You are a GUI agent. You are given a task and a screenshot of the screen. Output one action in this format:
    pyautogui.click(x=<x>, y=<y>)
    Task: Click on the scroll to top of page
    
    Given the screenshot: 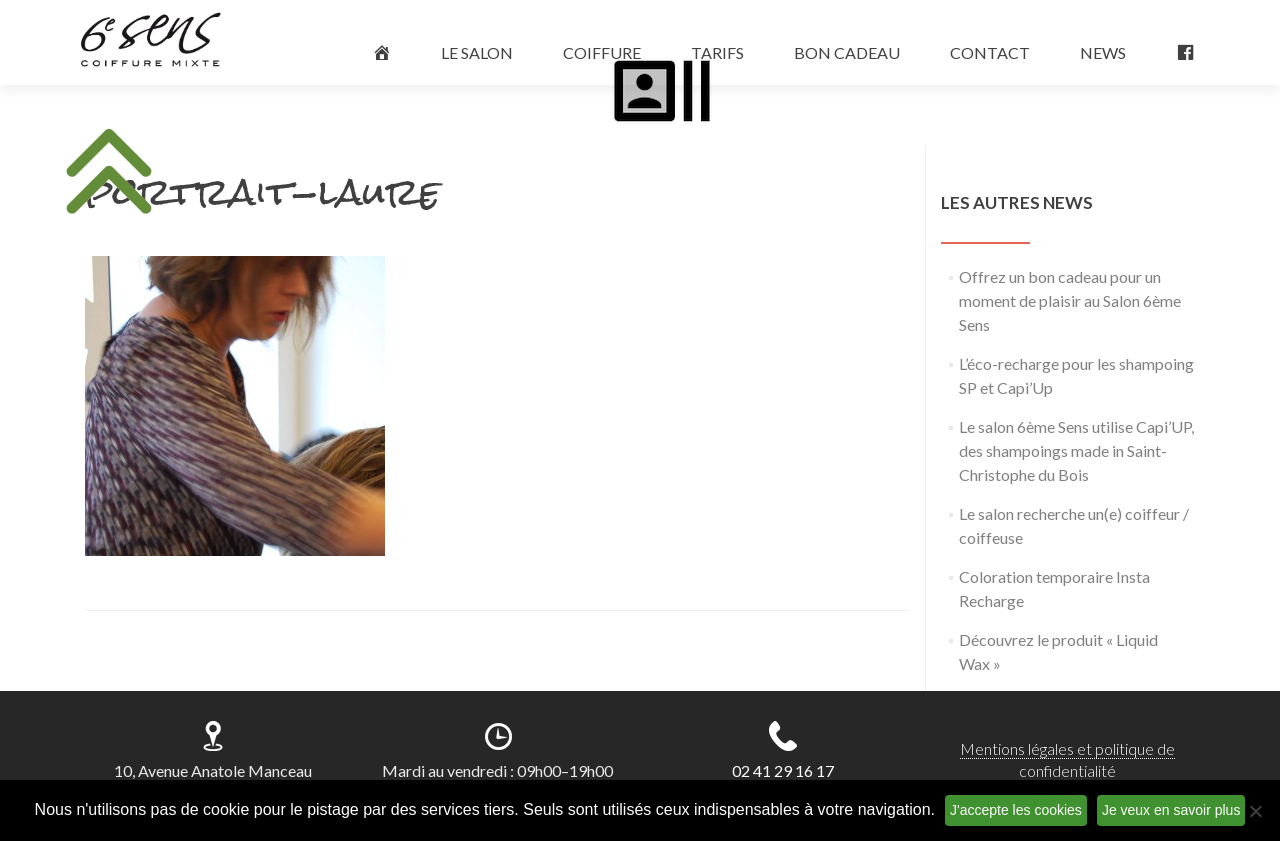 What is the action you would take?
    pyautogui.click(x=109, y=175)
    